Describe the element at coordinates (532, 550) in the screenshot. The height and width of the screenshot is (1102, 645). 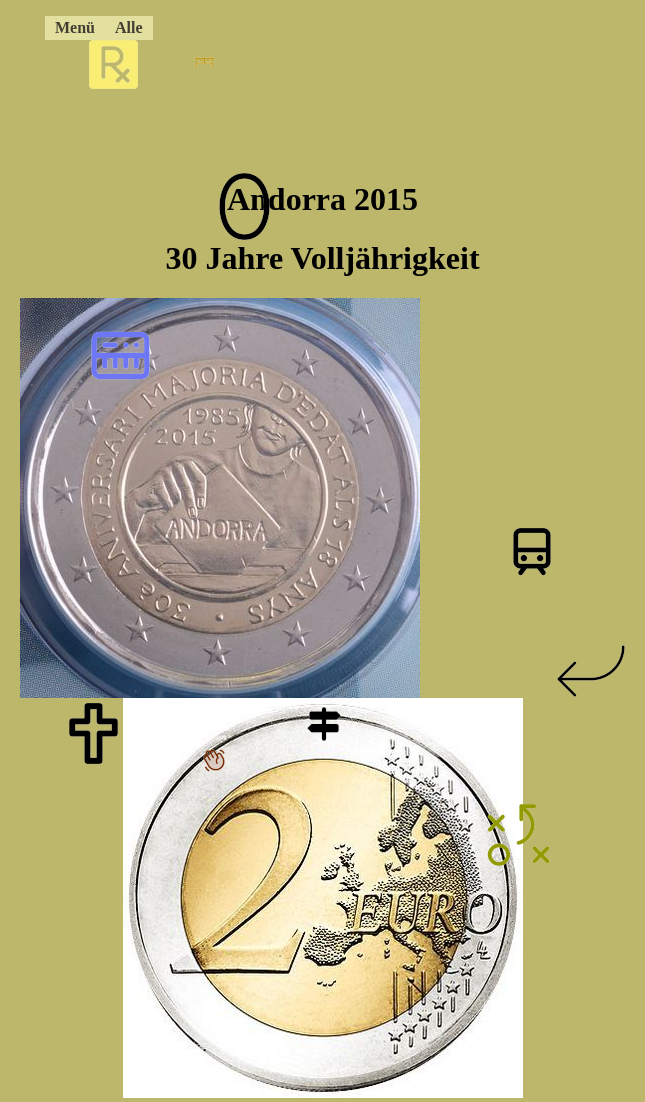
I see `view train schedules or rail services` at that location.